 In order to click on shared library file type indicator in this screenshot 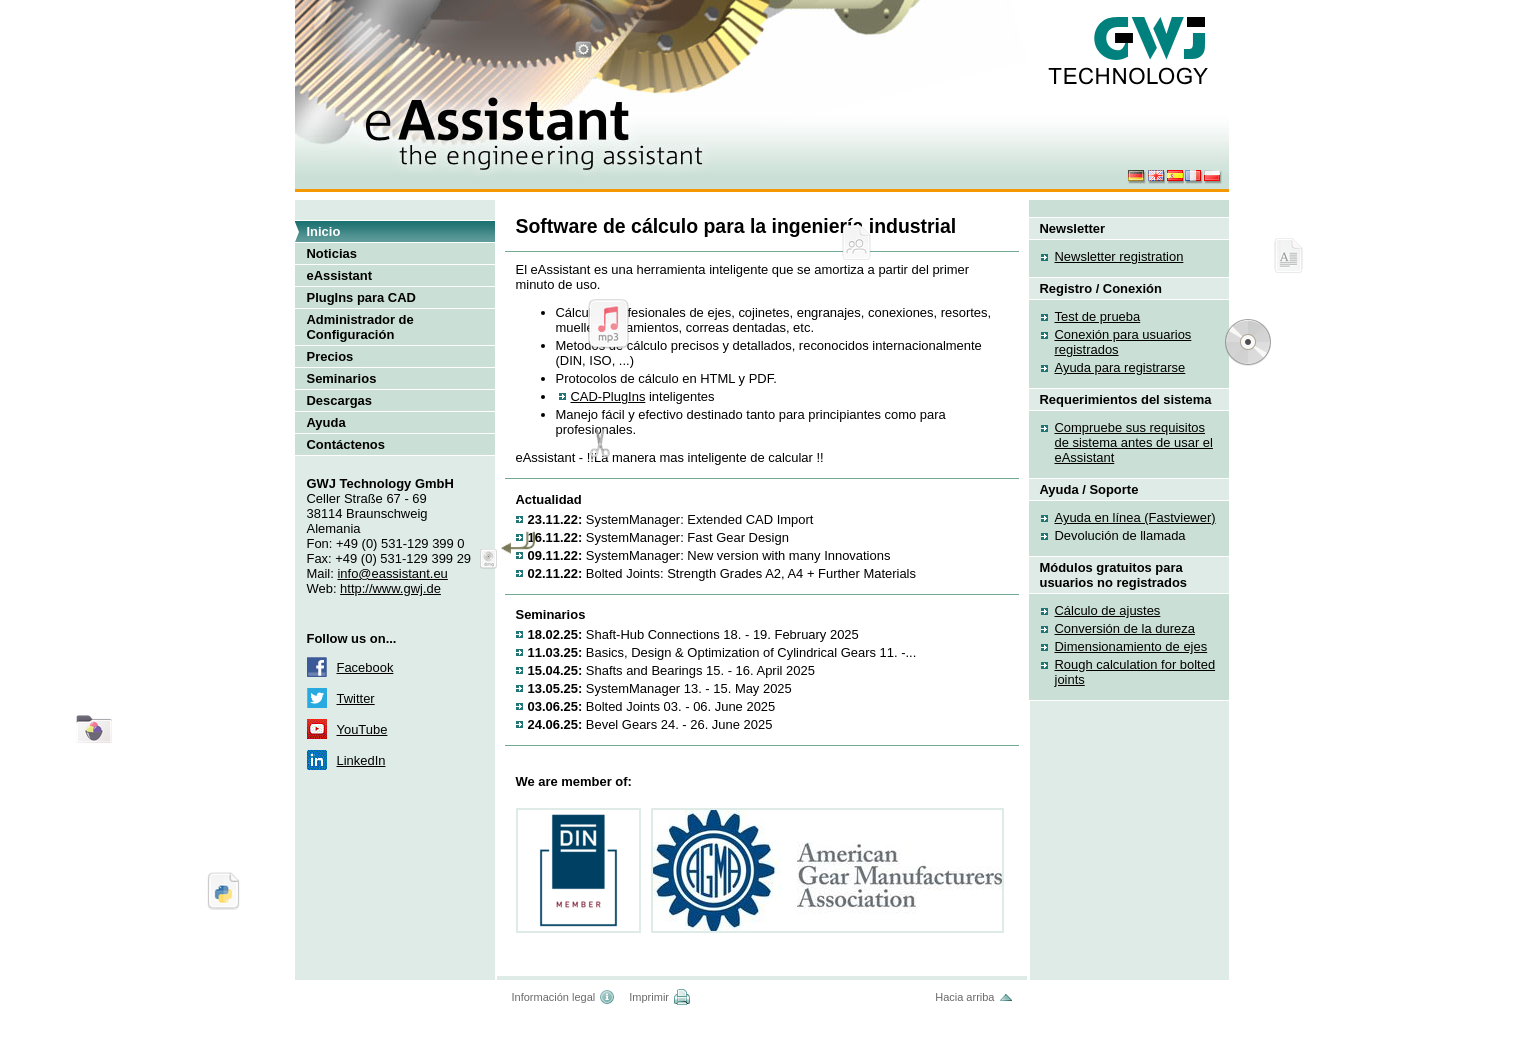, I will do `click(583, 49)`.